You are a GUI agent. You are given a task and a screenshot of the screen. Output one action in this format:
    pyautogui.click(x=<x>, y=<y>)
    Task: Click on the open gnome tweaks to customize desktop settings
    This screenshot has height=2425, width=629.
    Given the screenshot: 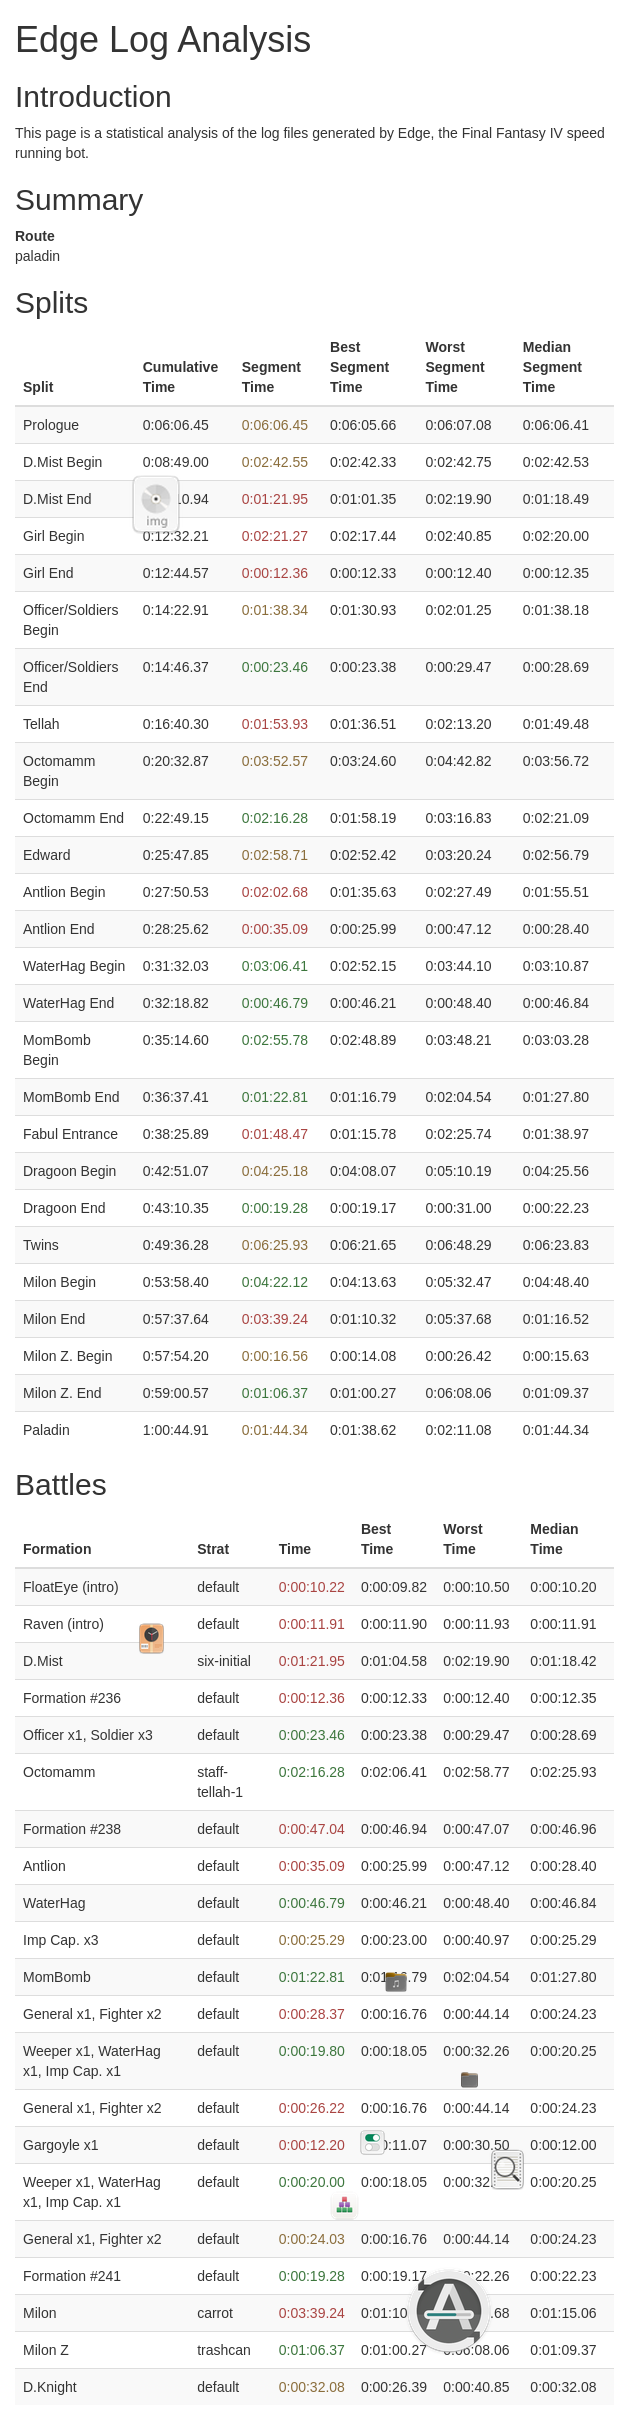 What is the action you would take?
    pyautogui.click(x=372, y=2142)
    